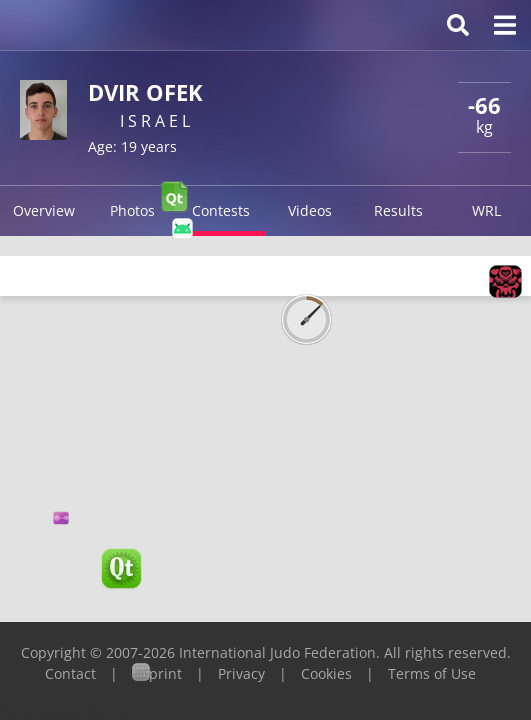  What do you see at coordinates (121, 568) in the screenshot?
I see `open qt configuration settings` at bounding box center [121, 568].